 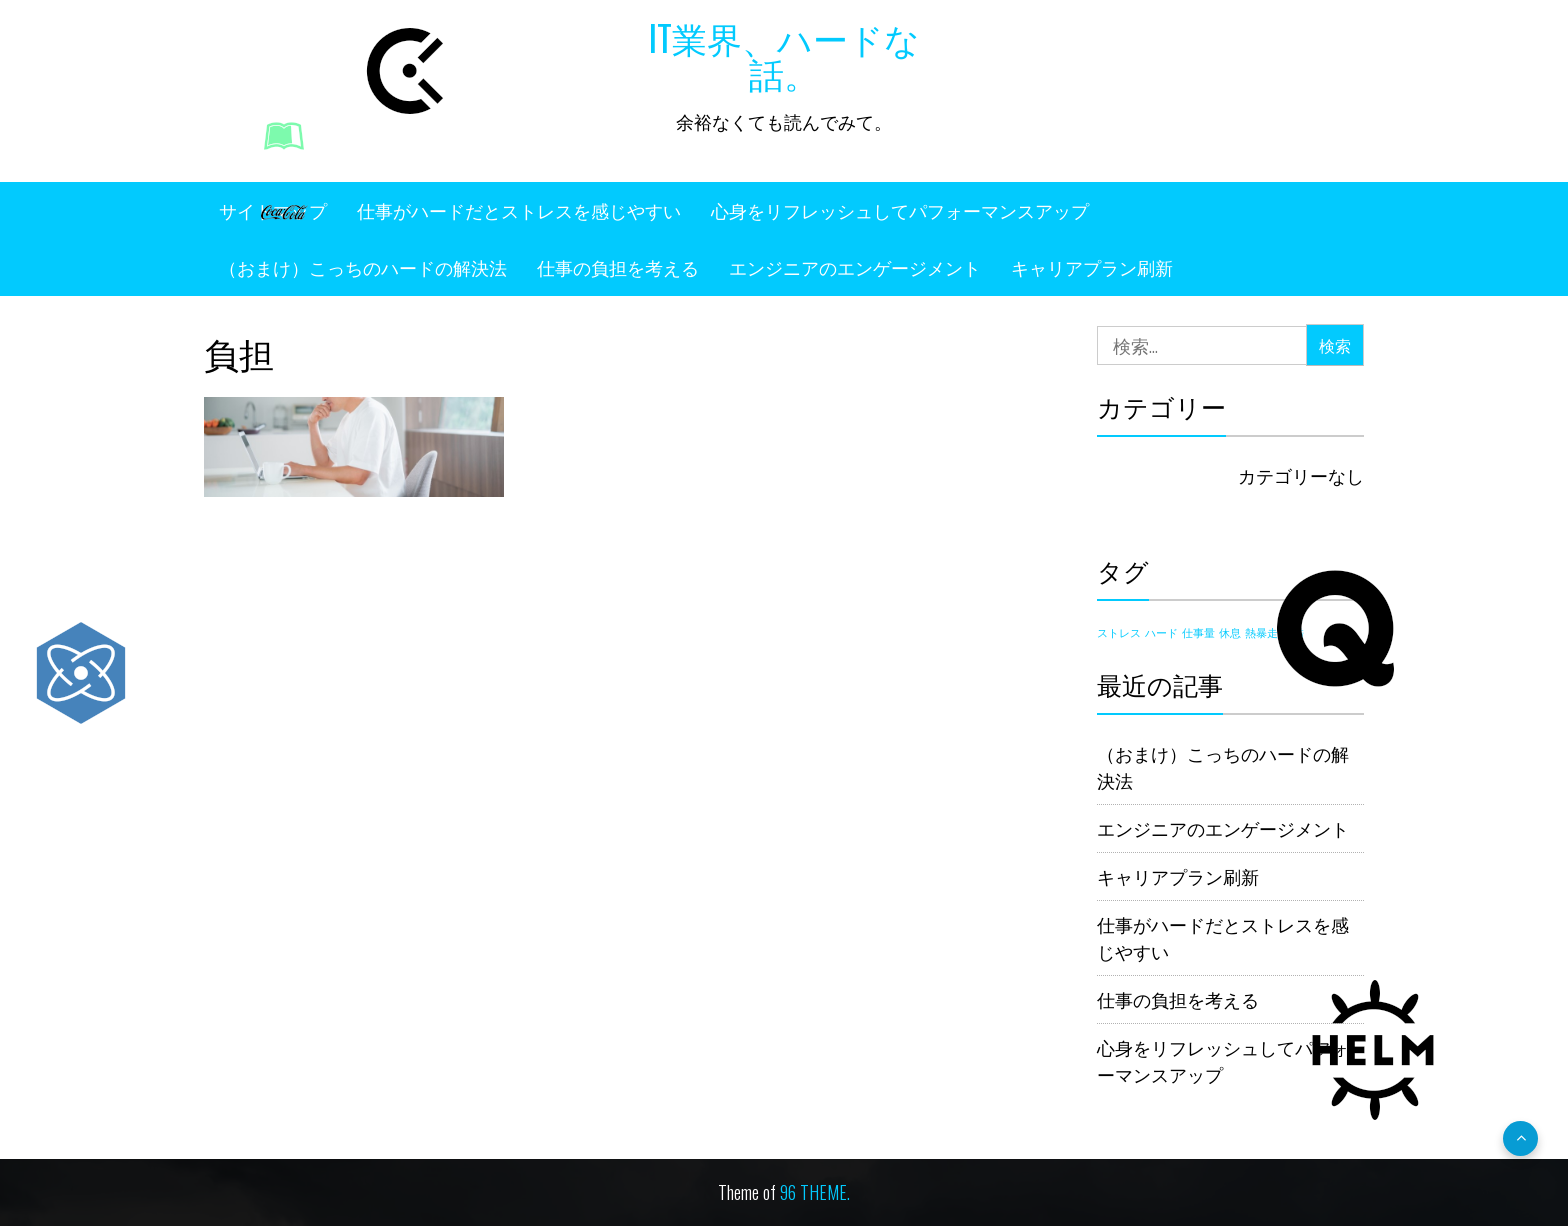 What do you see at coordinates (284, 136) in the screenshot?
I see `visit Leanpub publishing platform` at bounding box center [284, 136].